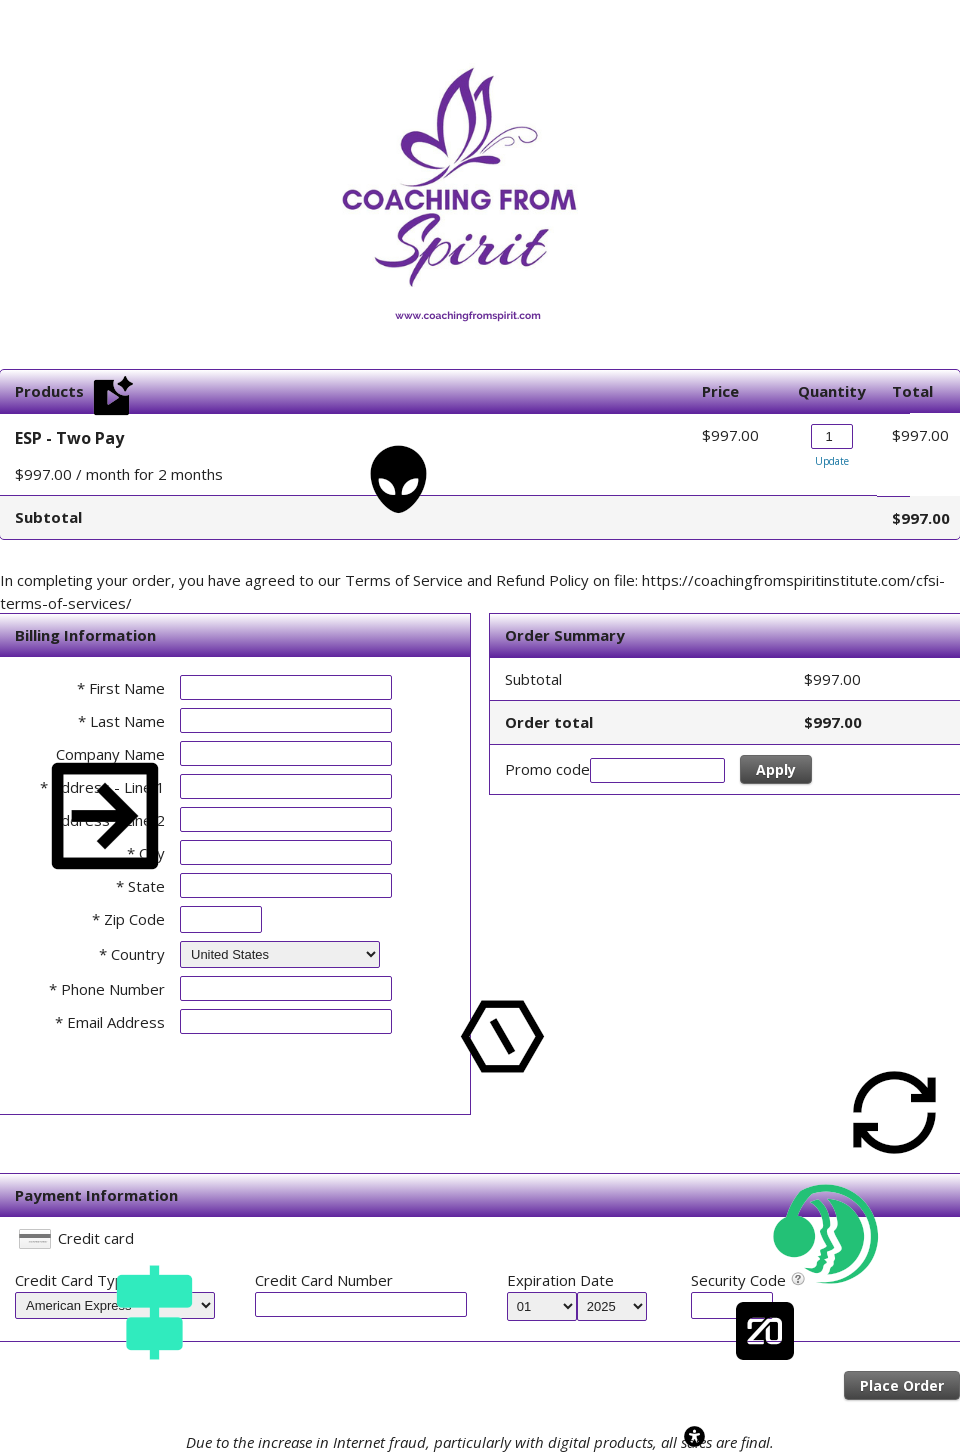  I want to click on open teamspeak voice chat application, so click(826, 1234).